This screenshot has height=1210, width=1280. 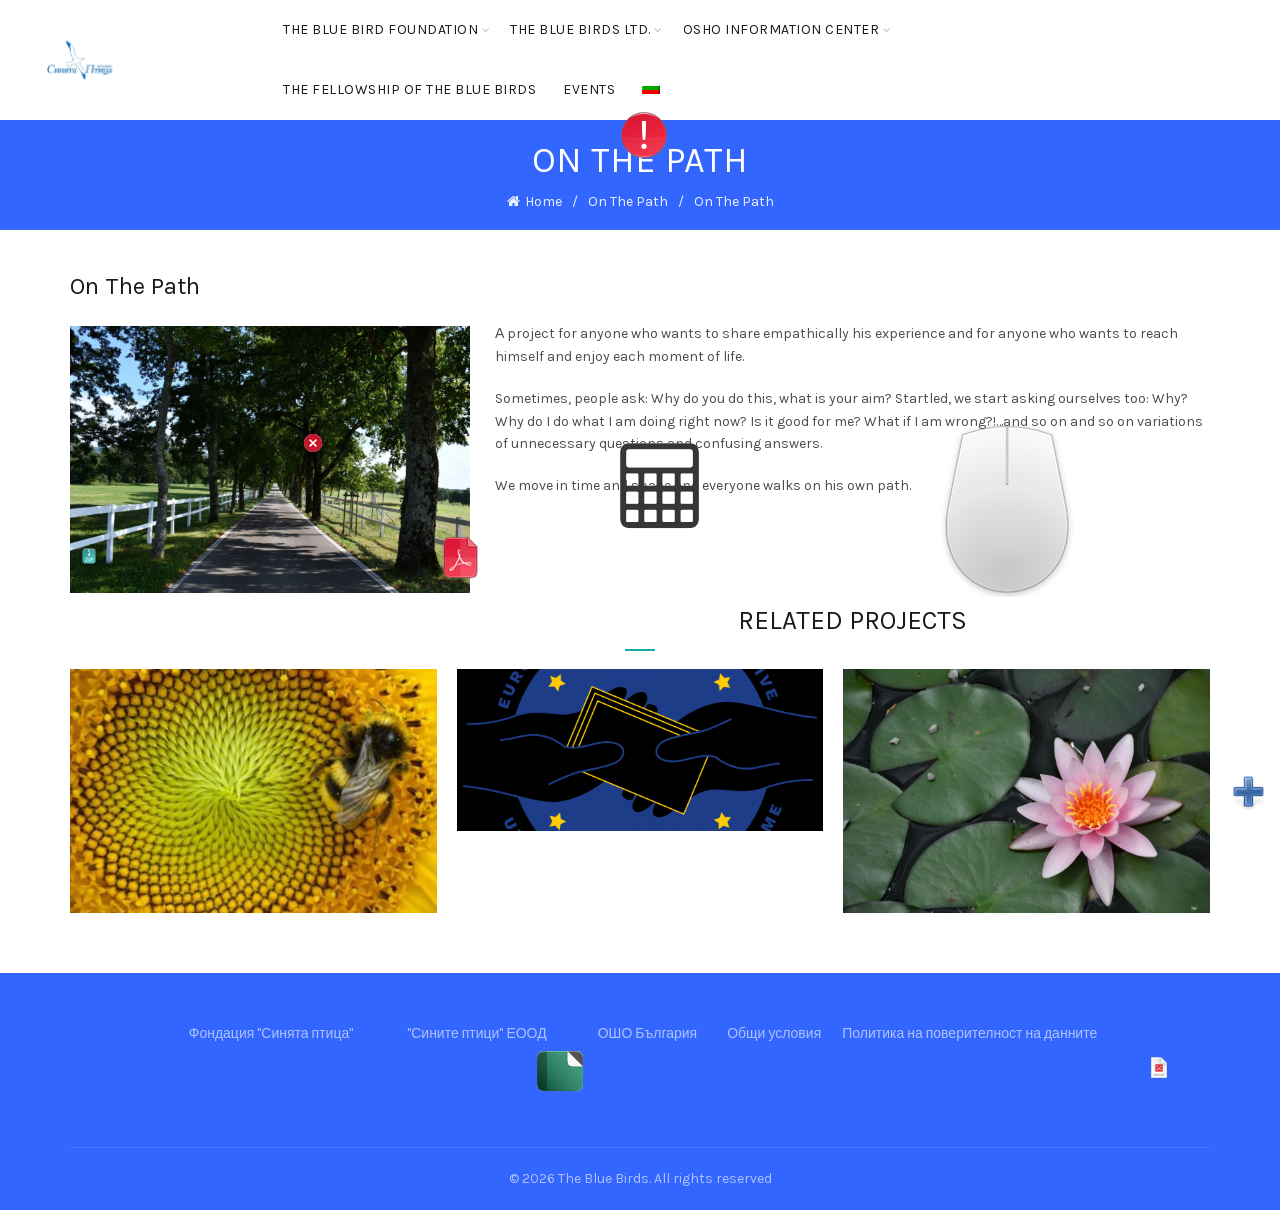 What do you see at coordinates (1247, 792) in the screenshot?
I see `add a new item to a list` at bounding box center [1247, 792].